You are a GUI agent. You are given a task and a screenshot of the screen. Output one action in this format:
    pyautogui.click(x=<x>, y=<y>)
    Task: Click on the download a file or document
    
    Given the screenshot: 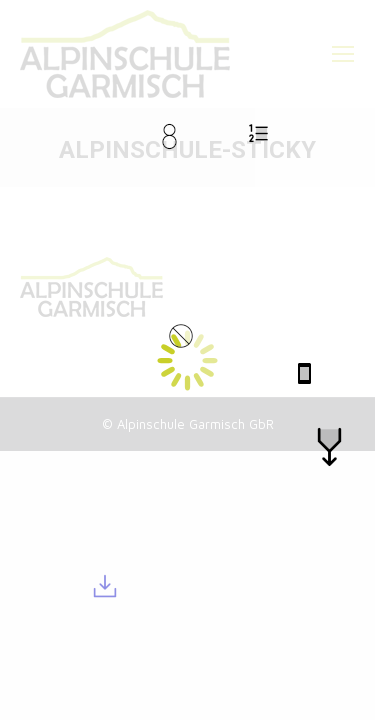 What is the action you would take?
    pyautogui.click(x=105, y=587)
    